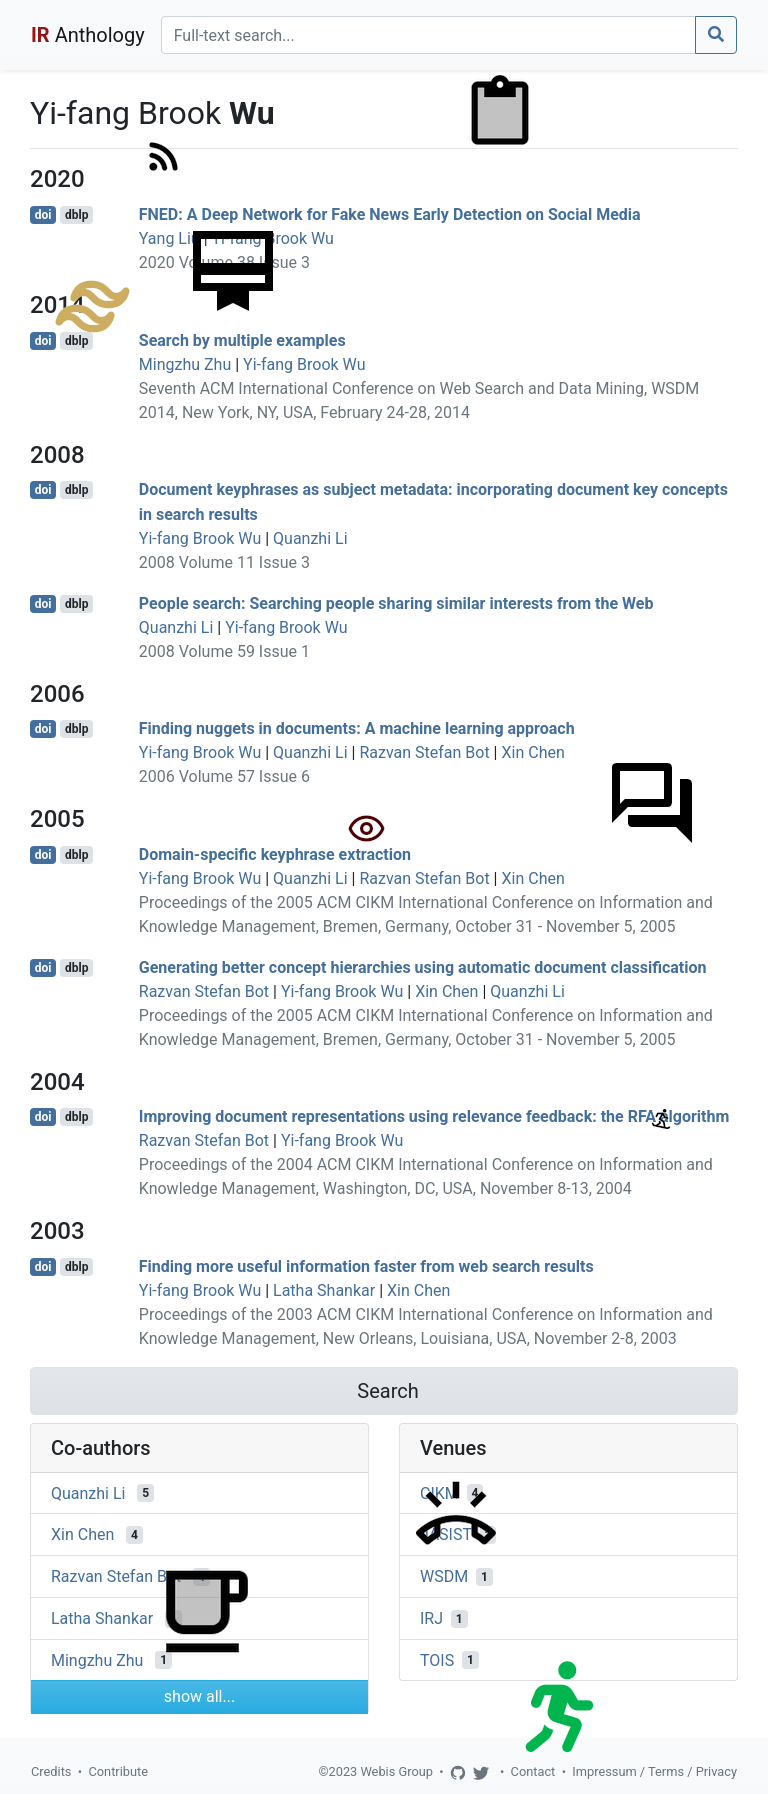  What do you see at coordinates (562, 1708) in the screenshot?
I see `start a running or jogging workout` at bounding box center [562, 1708].